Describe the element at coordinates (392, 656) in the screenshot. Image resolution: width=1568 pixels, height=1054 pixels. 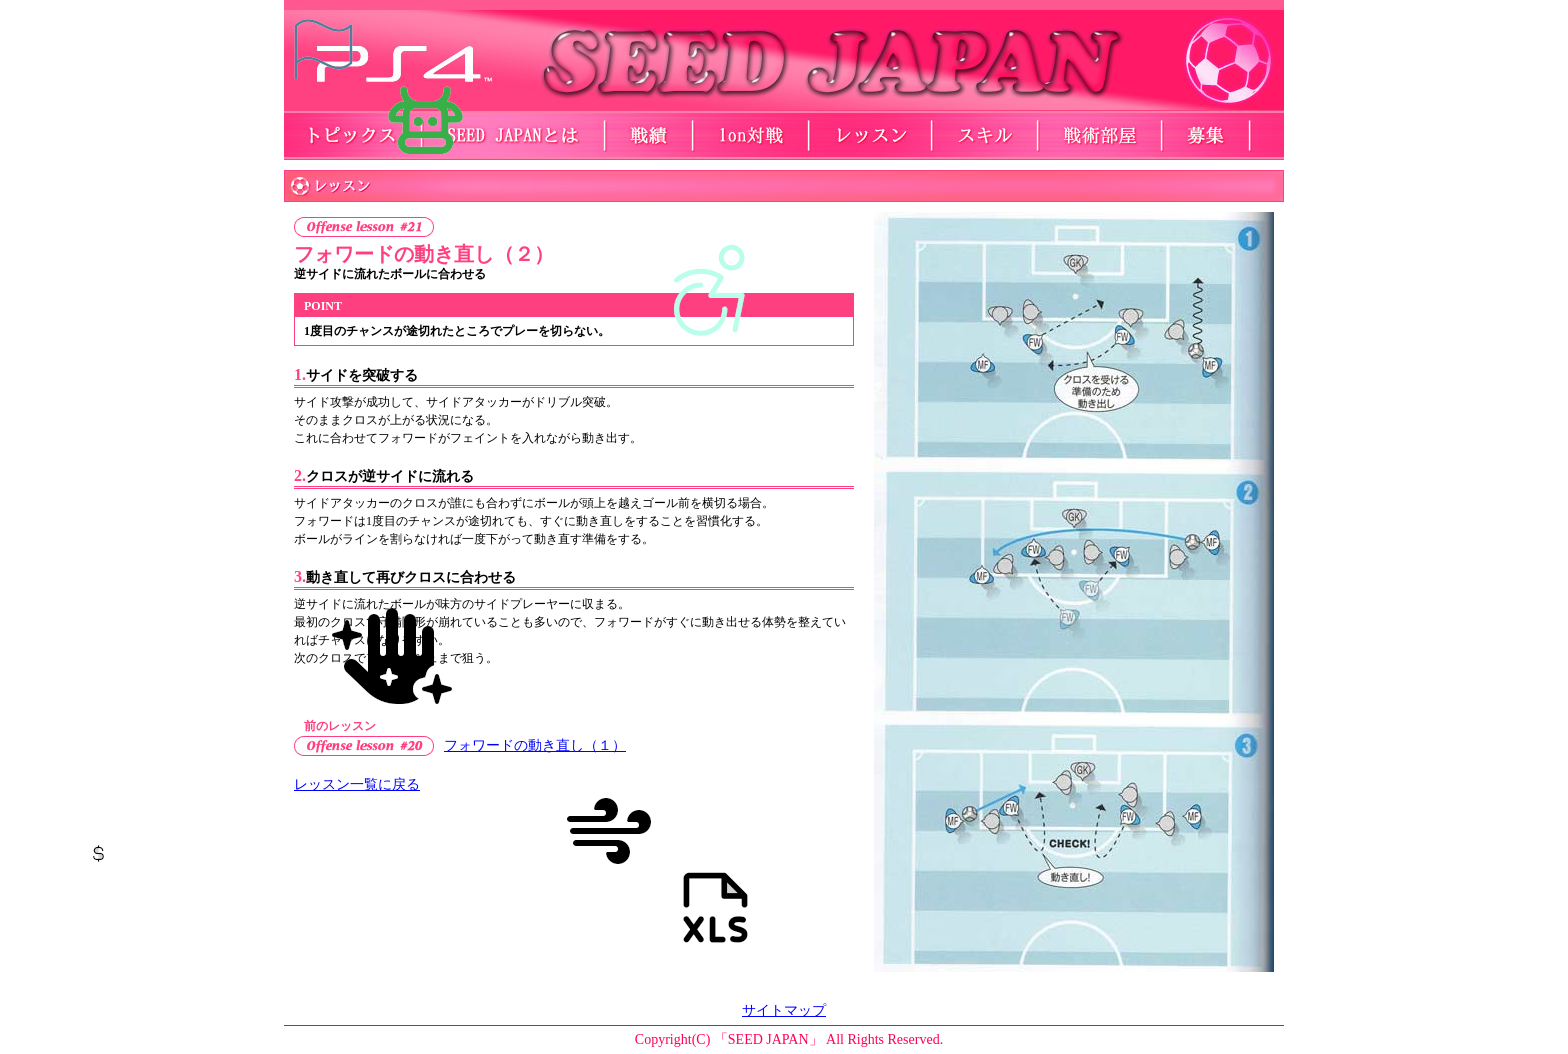
I see `hand sanitizer or hand washing reminder` at that location.